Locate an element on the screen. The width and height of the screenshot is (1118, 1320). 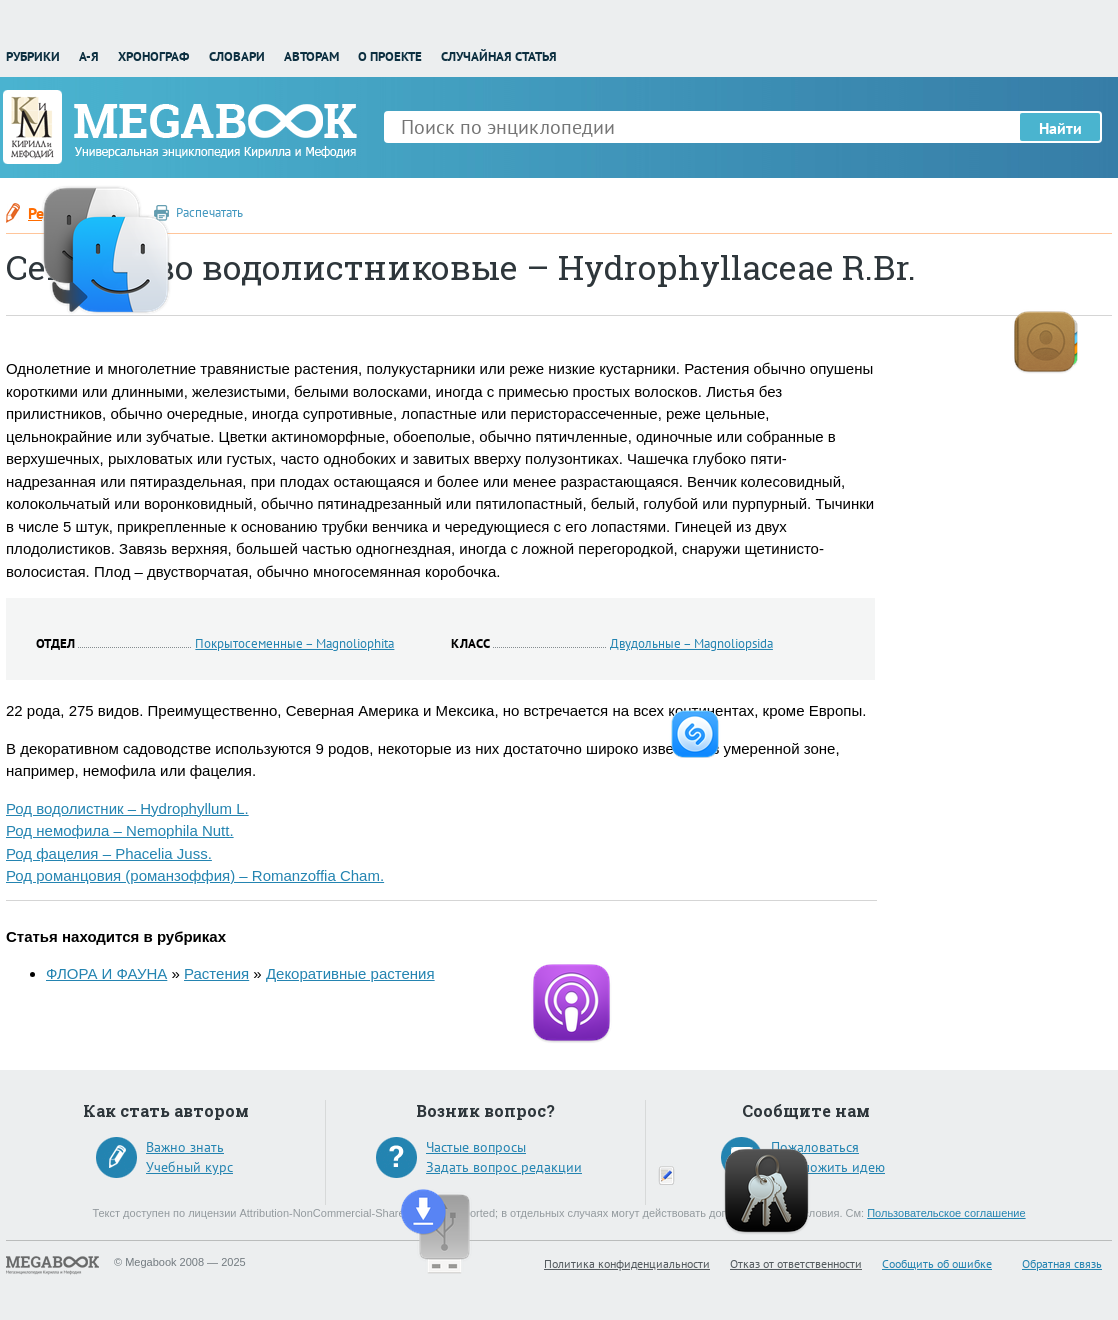
open the software learning center is located at coordinates (666, 1175).